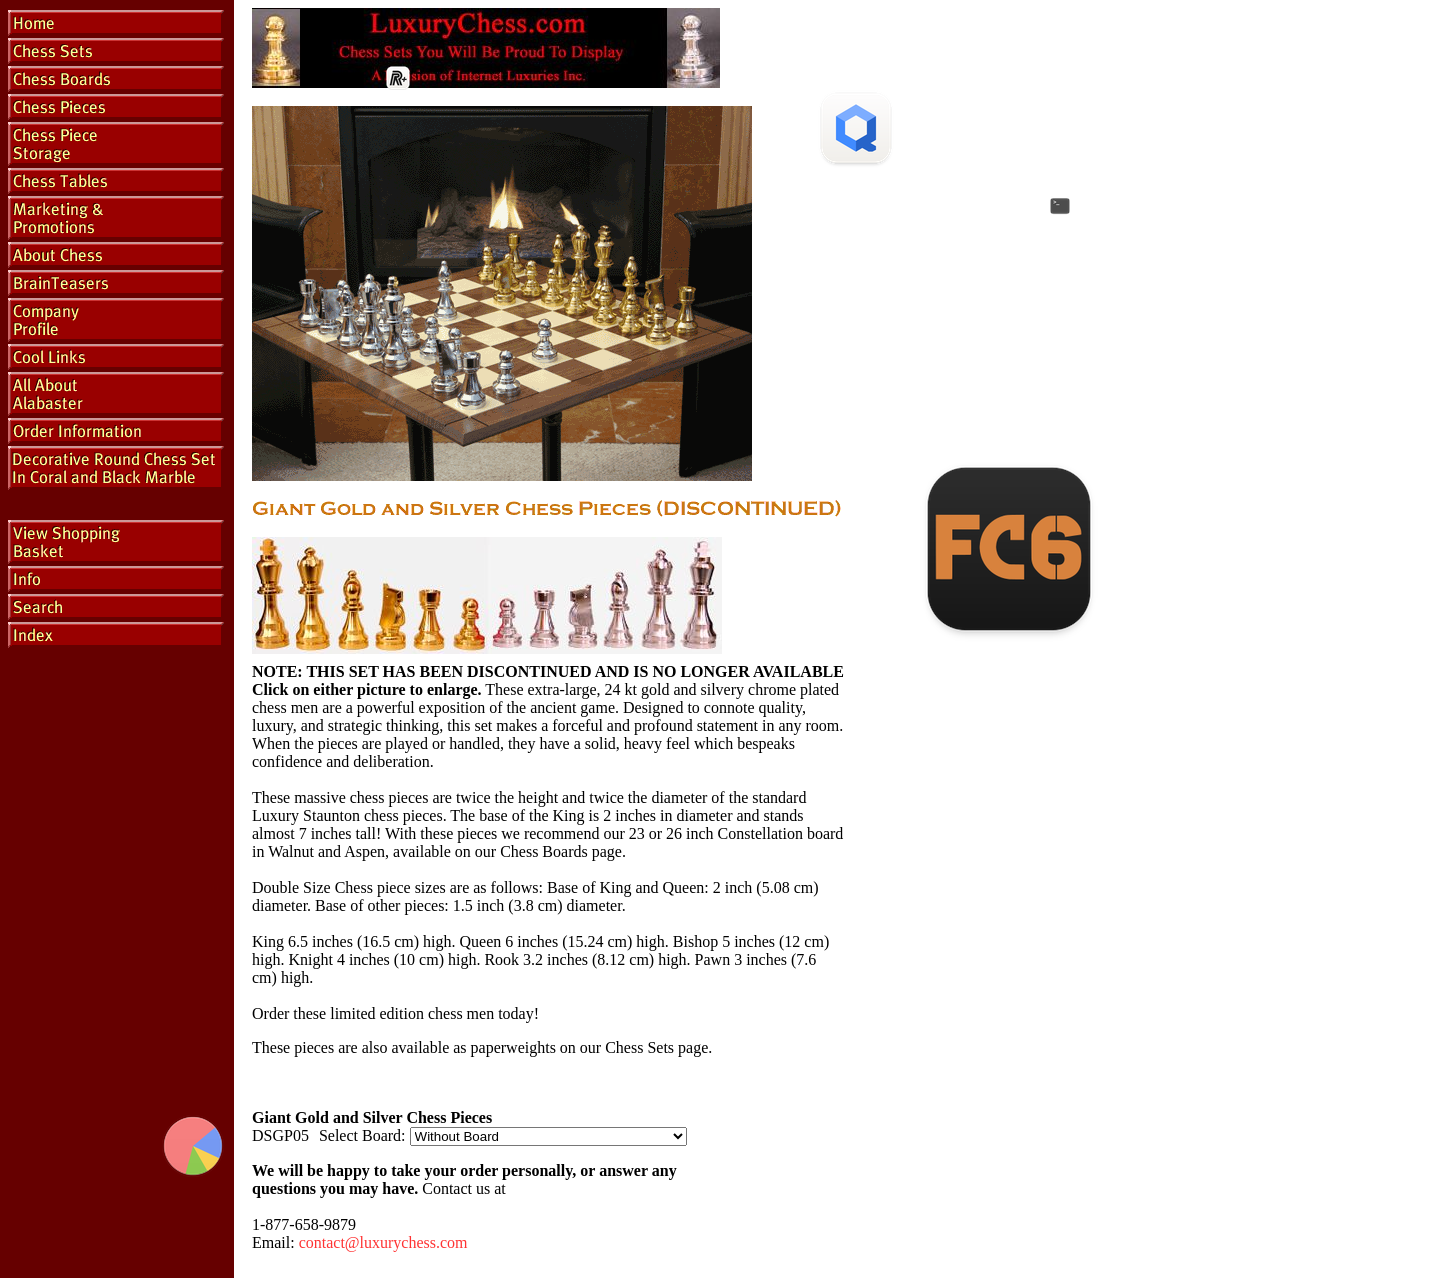 This screenshot has height=1278, width=1440. What do you see at coordinates (1009, 549) in the screenshot?
I see `launch Far Cry 6 game` at bounding box center [1009, 549].